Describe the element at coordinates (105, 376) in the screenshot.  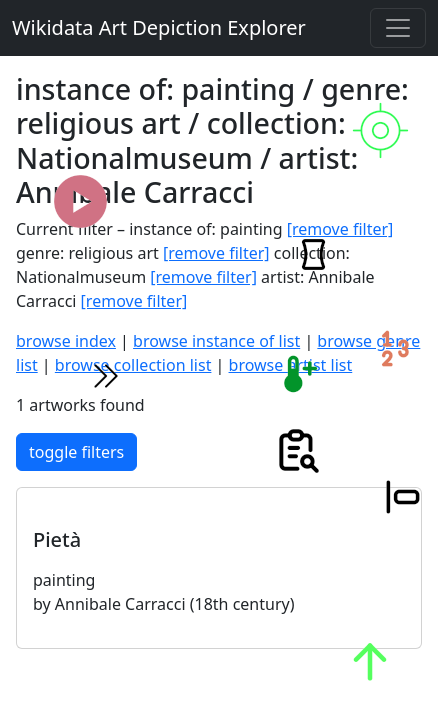
I see `skip forward or advance to next item` at that location.